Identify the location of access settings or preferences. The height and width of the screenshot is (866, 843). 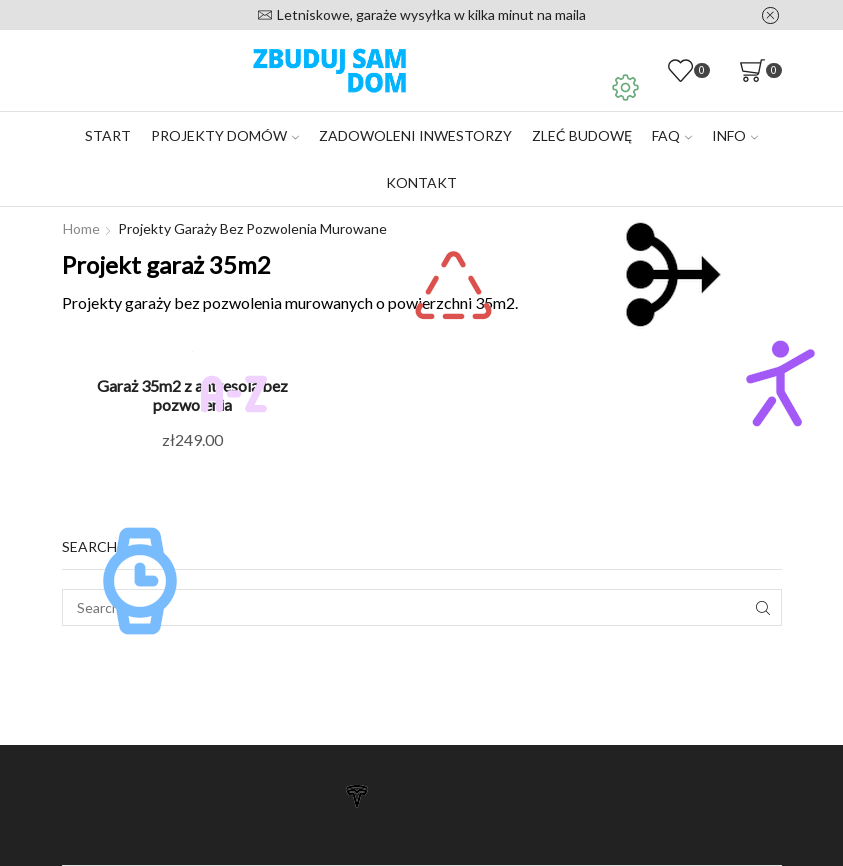
(625, 87).